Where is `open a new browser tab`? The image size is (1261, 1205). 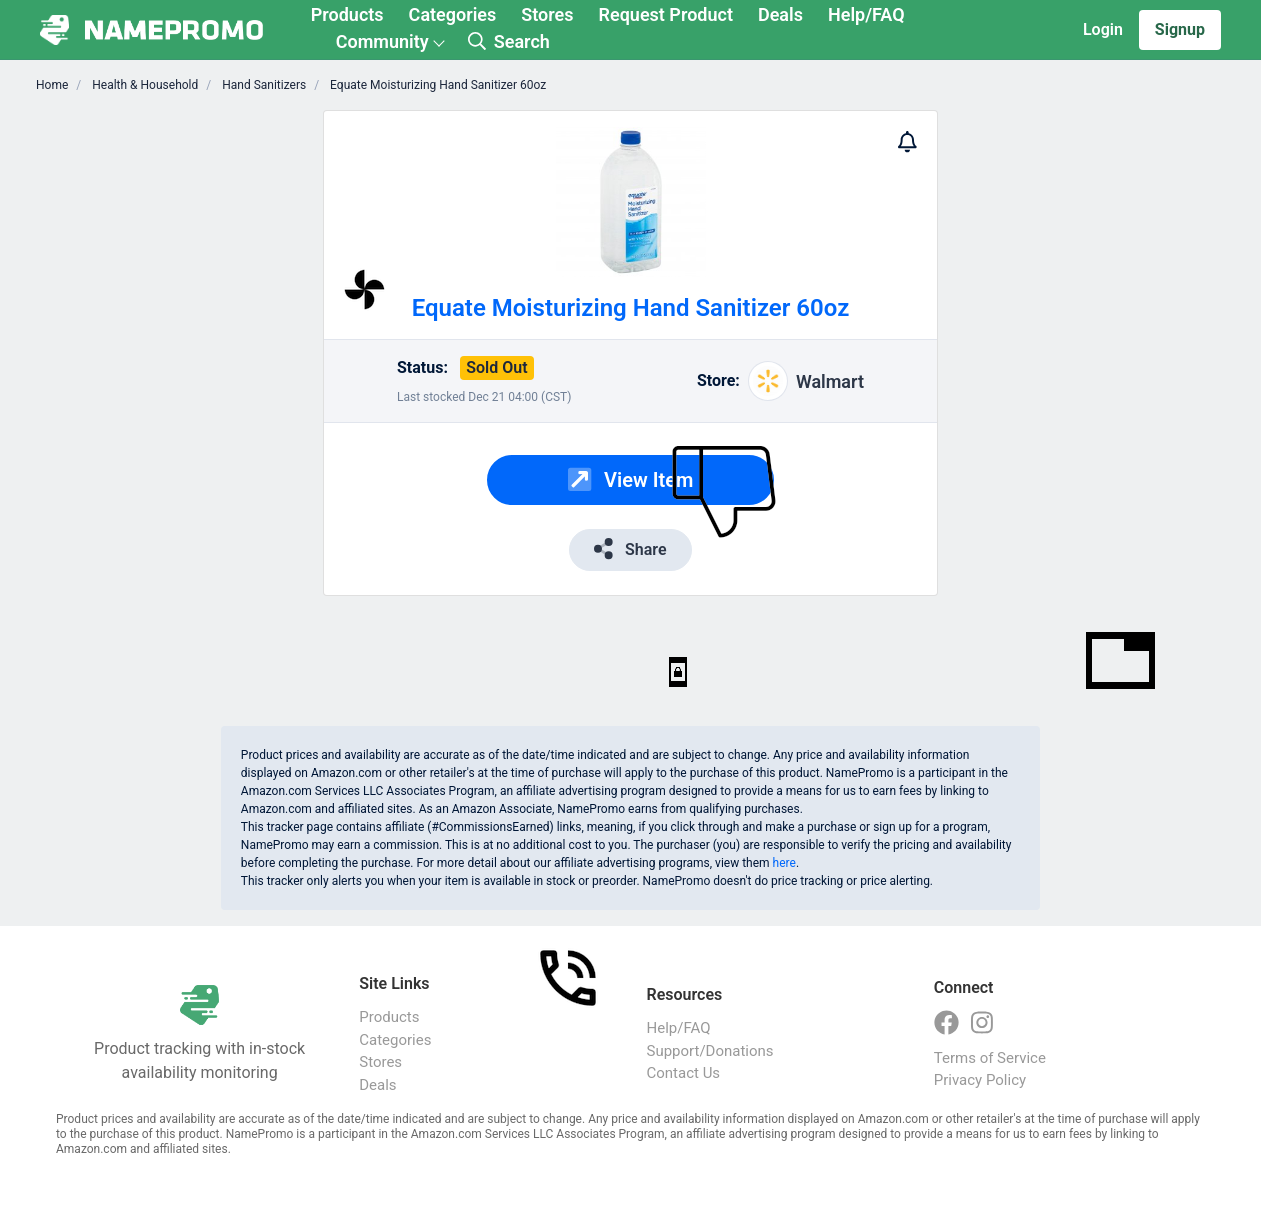 open a new browser tab is located at coordinates (1120, 660).